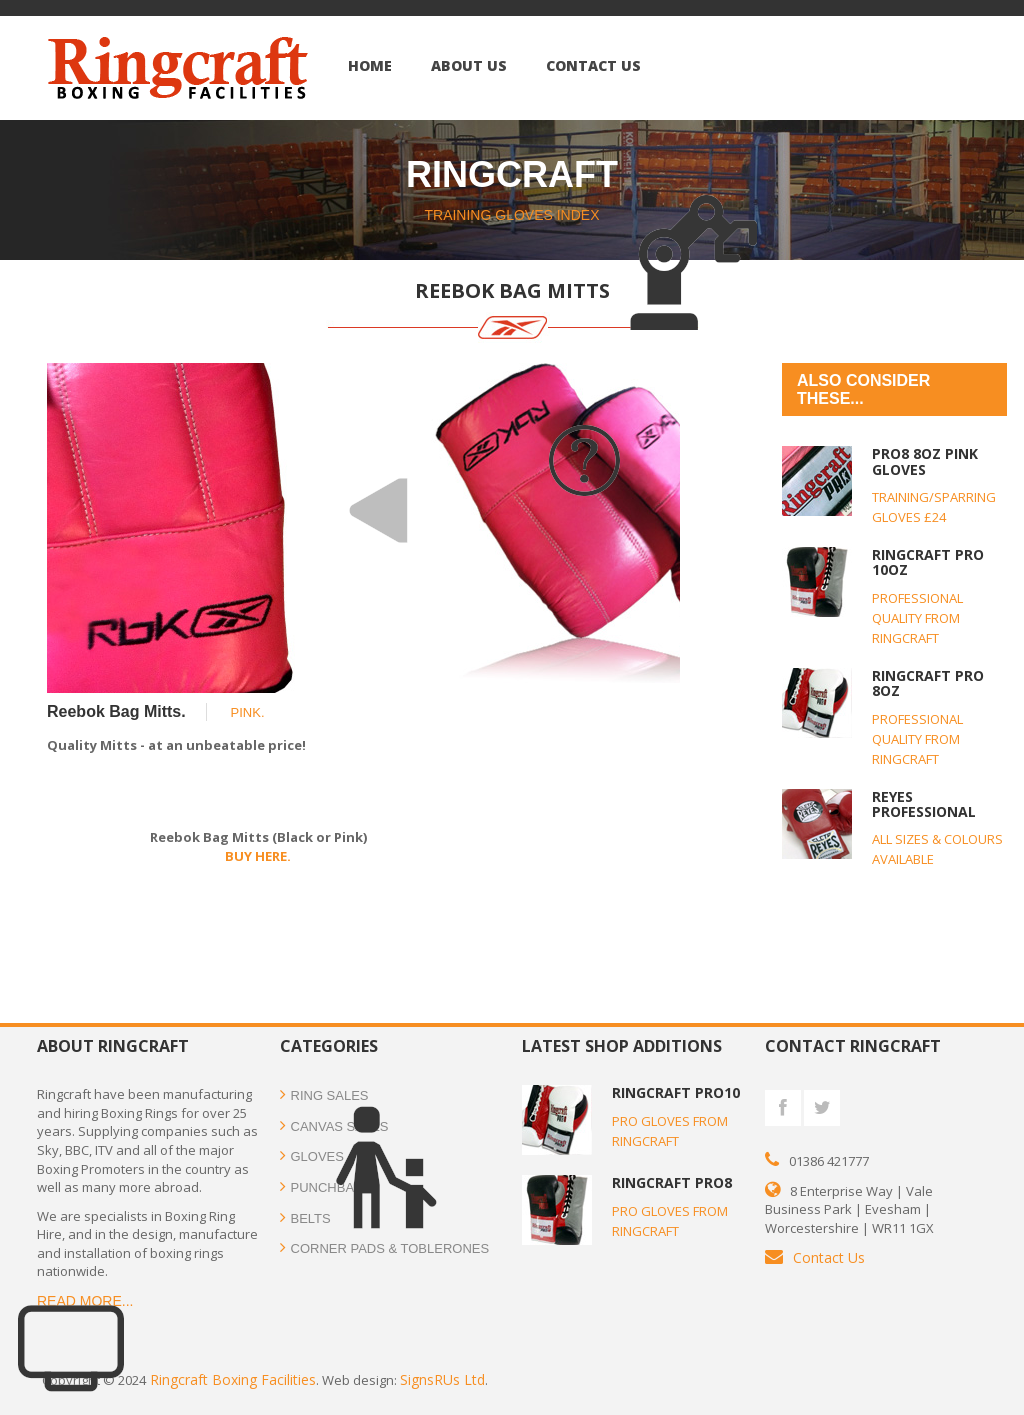  Describe the element at coordinates (388, 1167) in the screenshot. I see `access parental control settings` at that location.